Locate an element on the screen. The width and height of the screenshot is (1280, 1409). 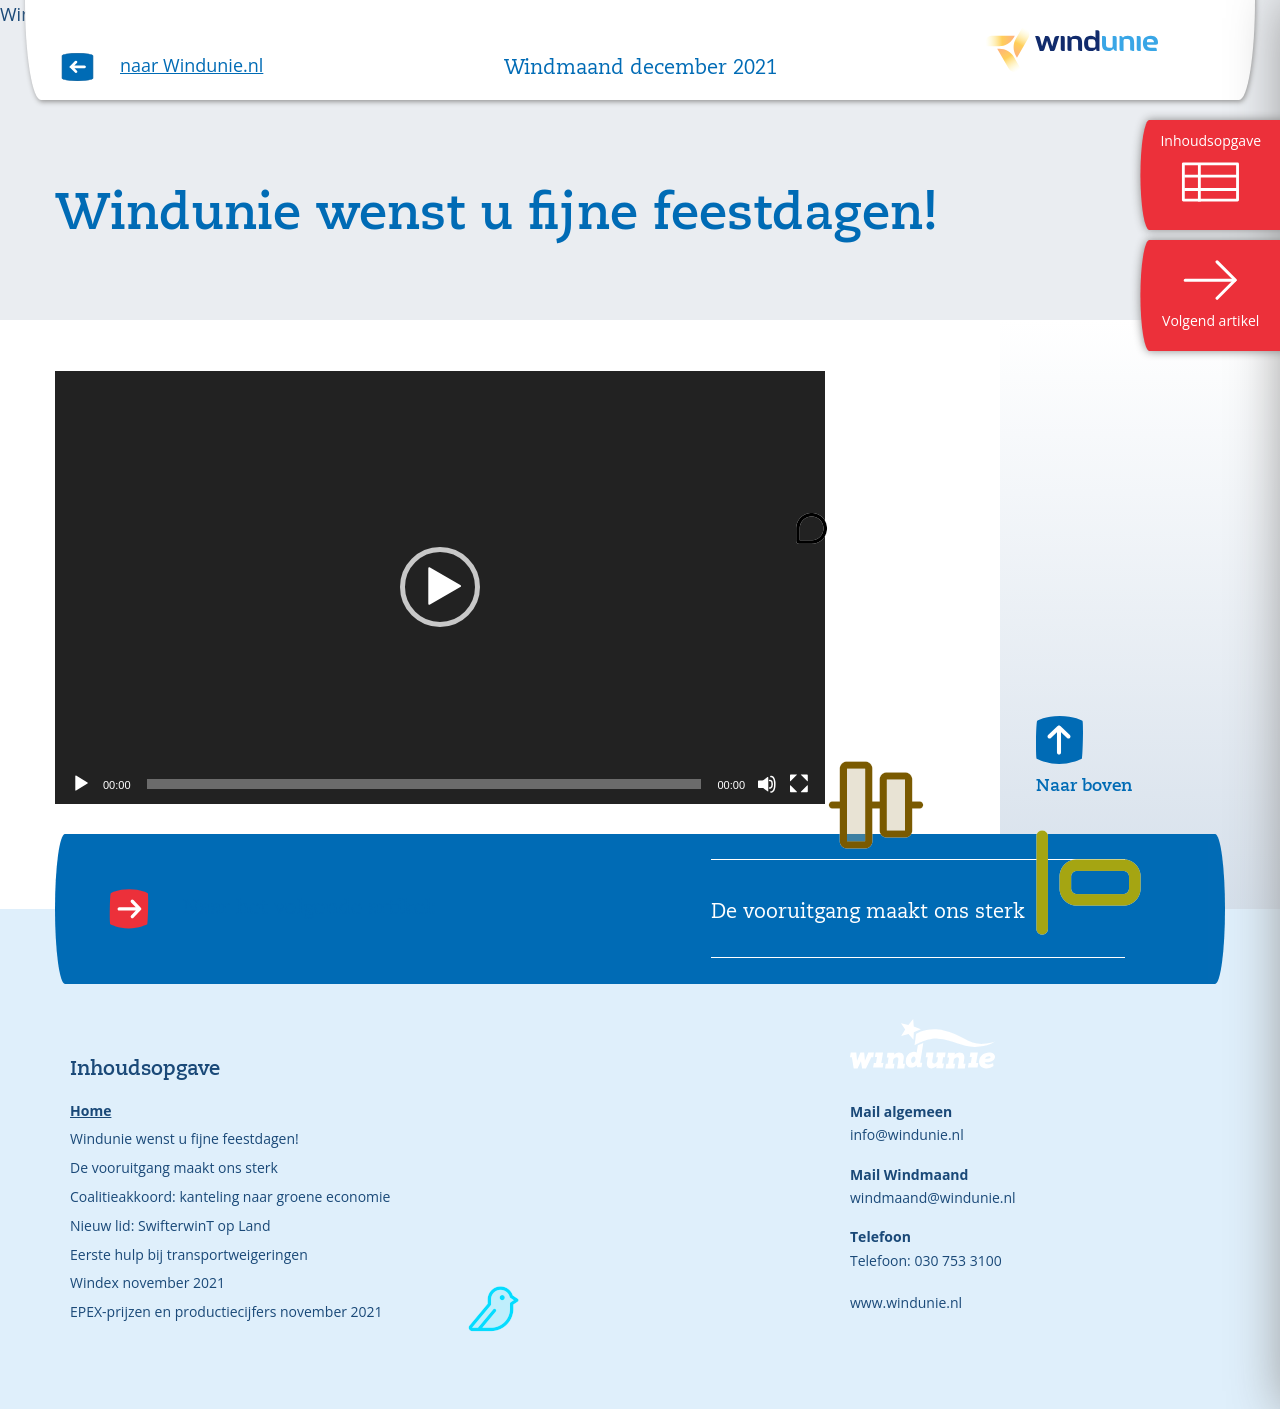
access twitter or social media sharing is located at coordinates (494, 1310).